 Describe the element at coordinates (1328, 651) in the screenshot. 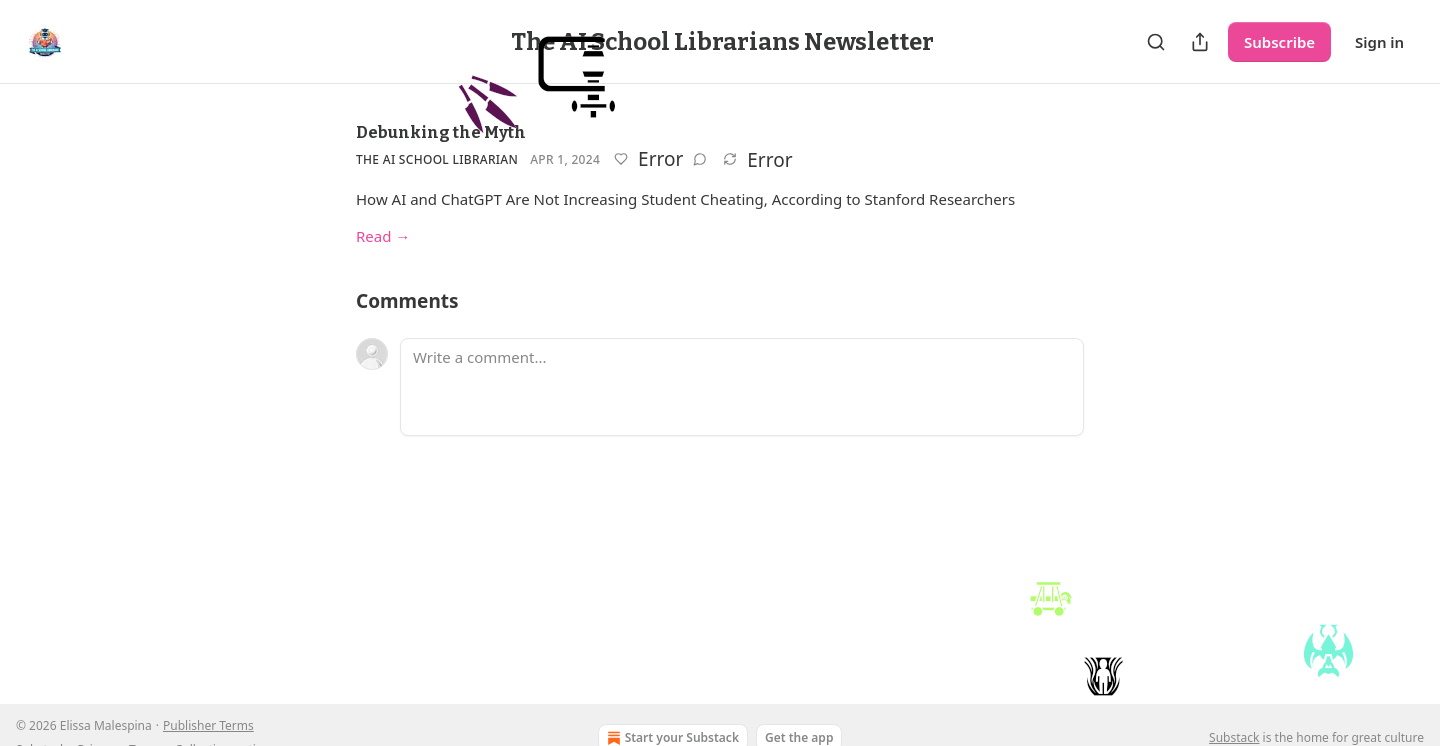

I see `represents a bat creature or enemy in a game` at that location.